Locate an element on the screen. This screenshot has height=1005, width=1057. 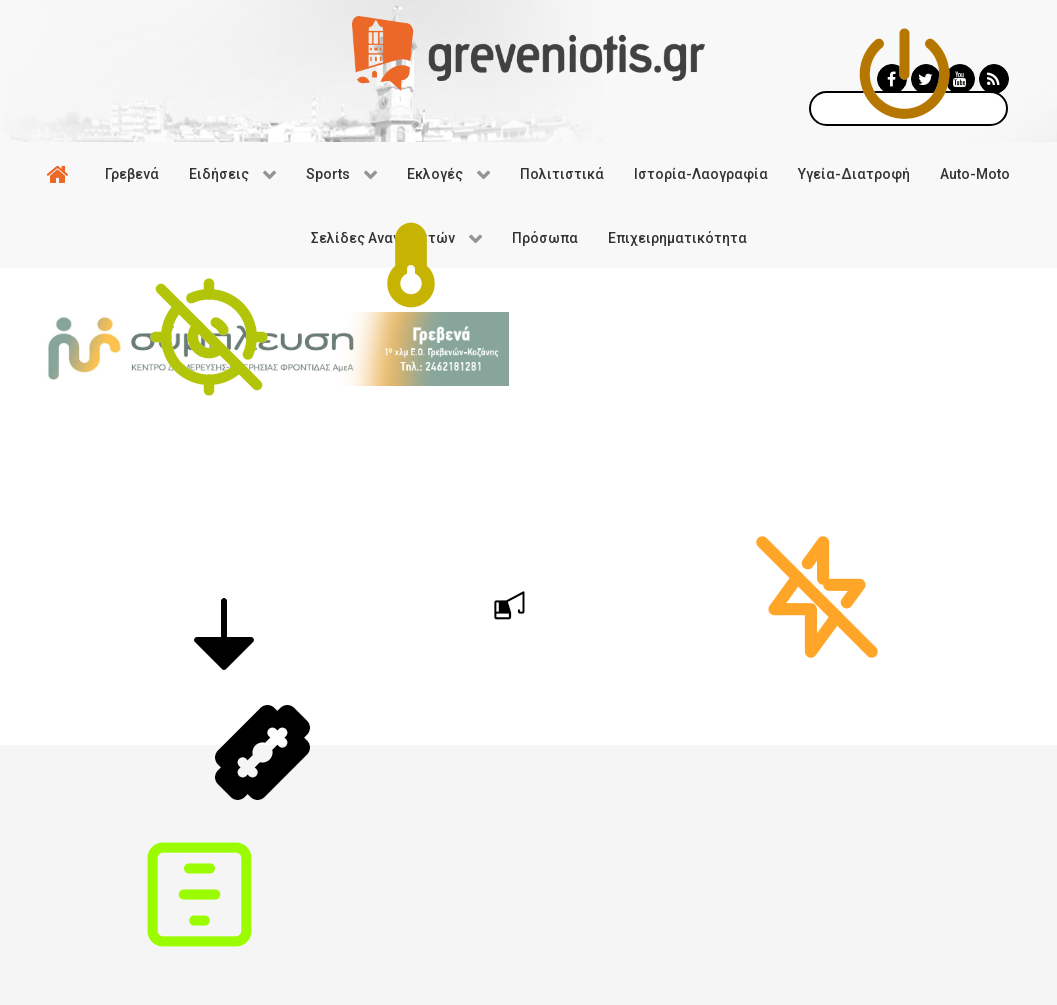
location services disabled is located at coordinates (209, 337).